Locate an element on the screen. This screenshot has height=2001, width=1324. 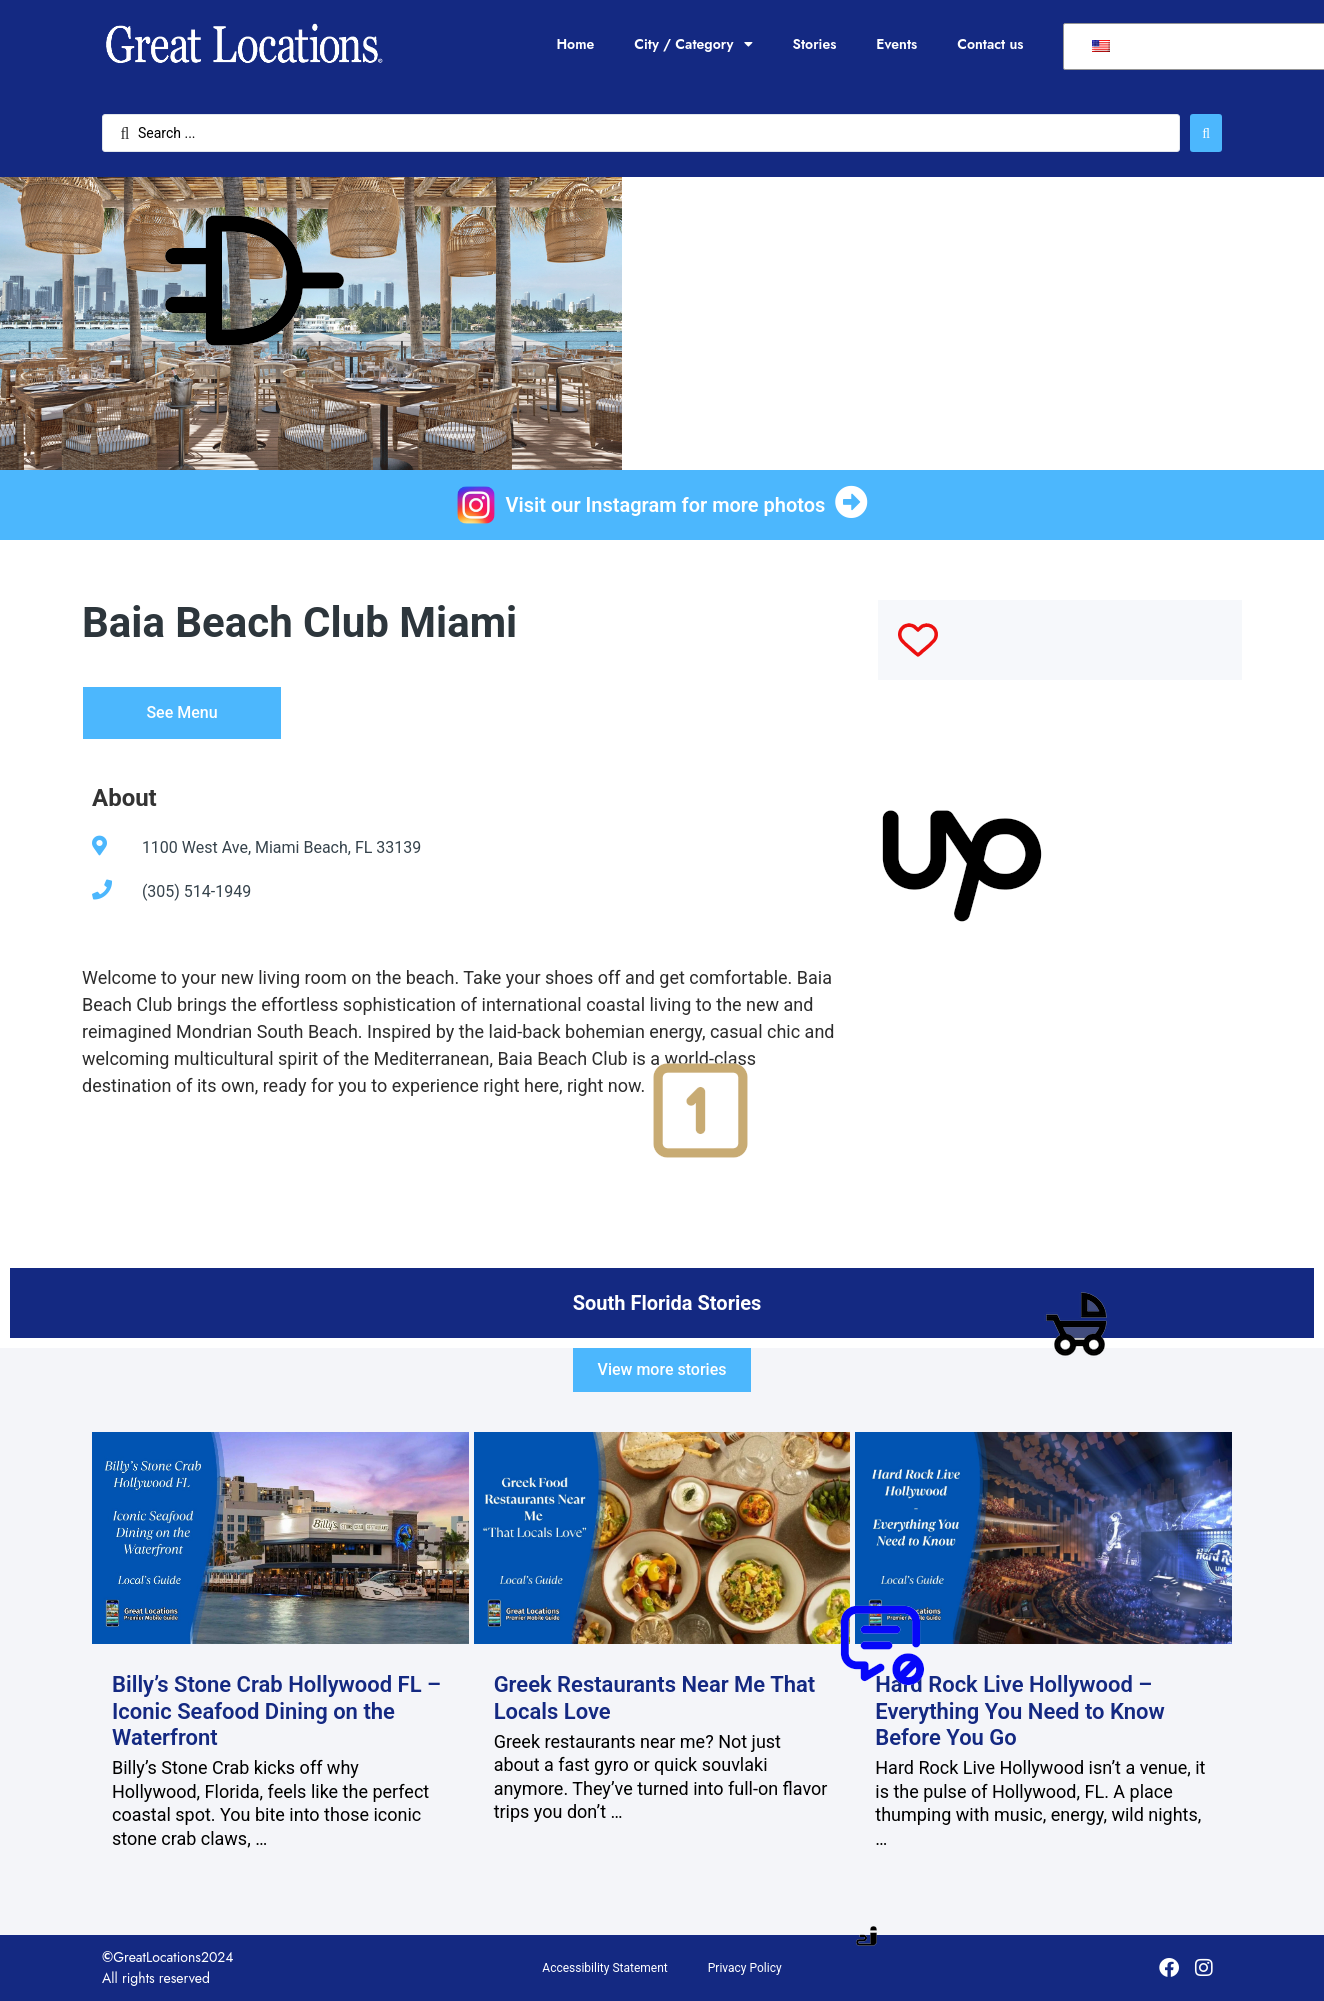
indicates first step in a sequence is located at coordinates (700, 1110).